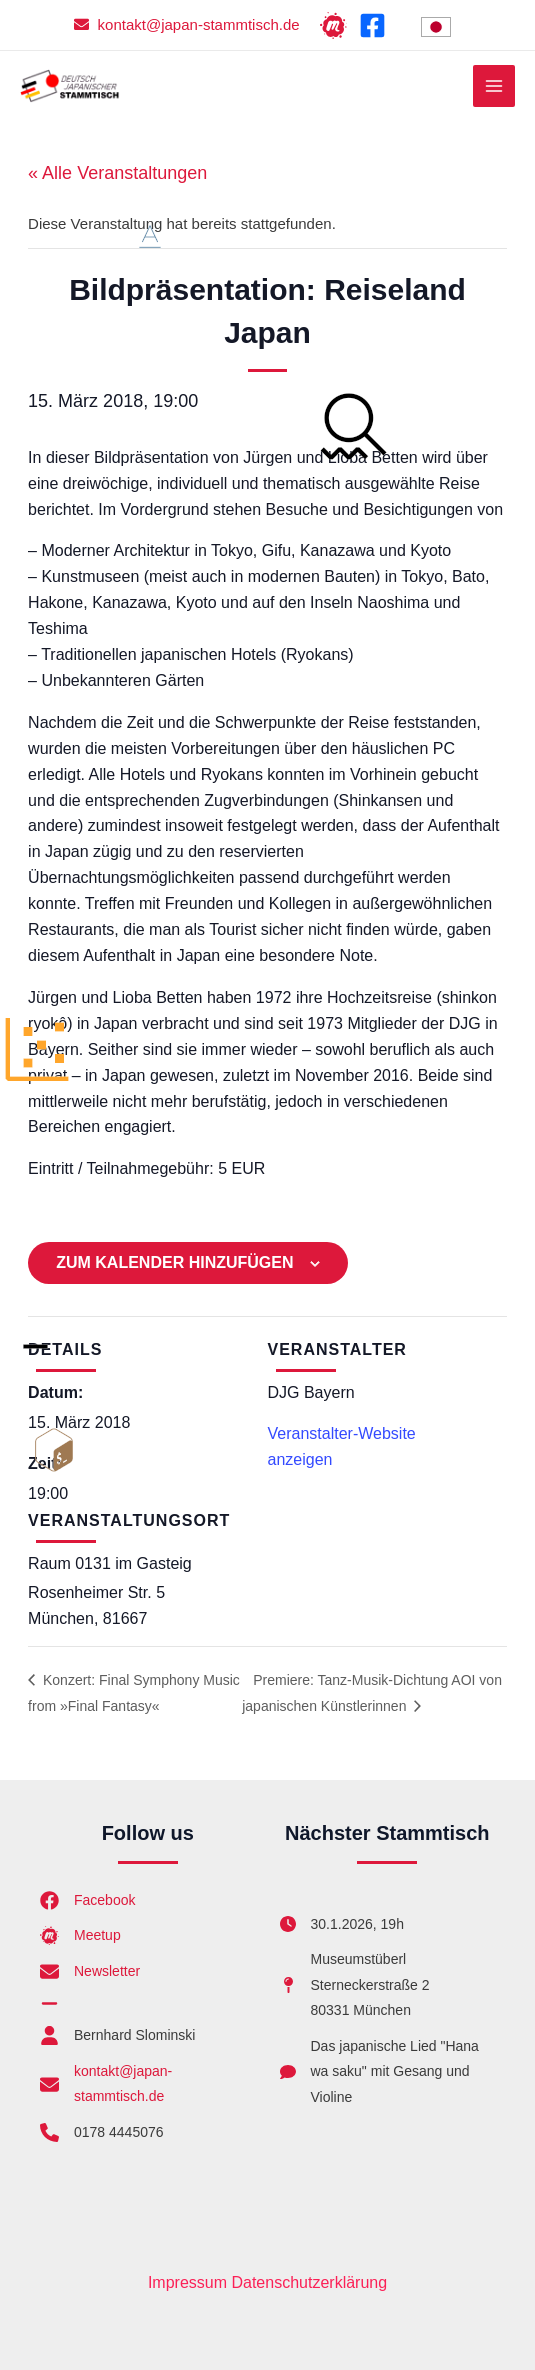 The height and width of the screenshot is (2370, 535). What do you see at coordinates (355, 424) in the screenshot?
I see `perform a fuzzy or approximate search` at bounding box center [355, 424].